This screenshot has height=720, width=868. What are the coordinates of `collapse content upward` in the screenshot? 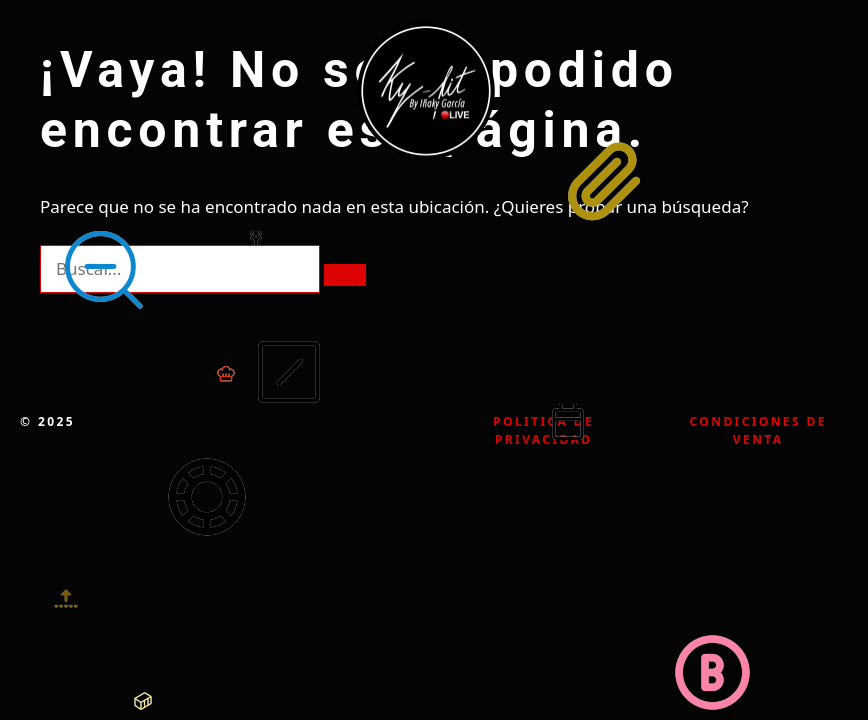 It's located at (66, 600).